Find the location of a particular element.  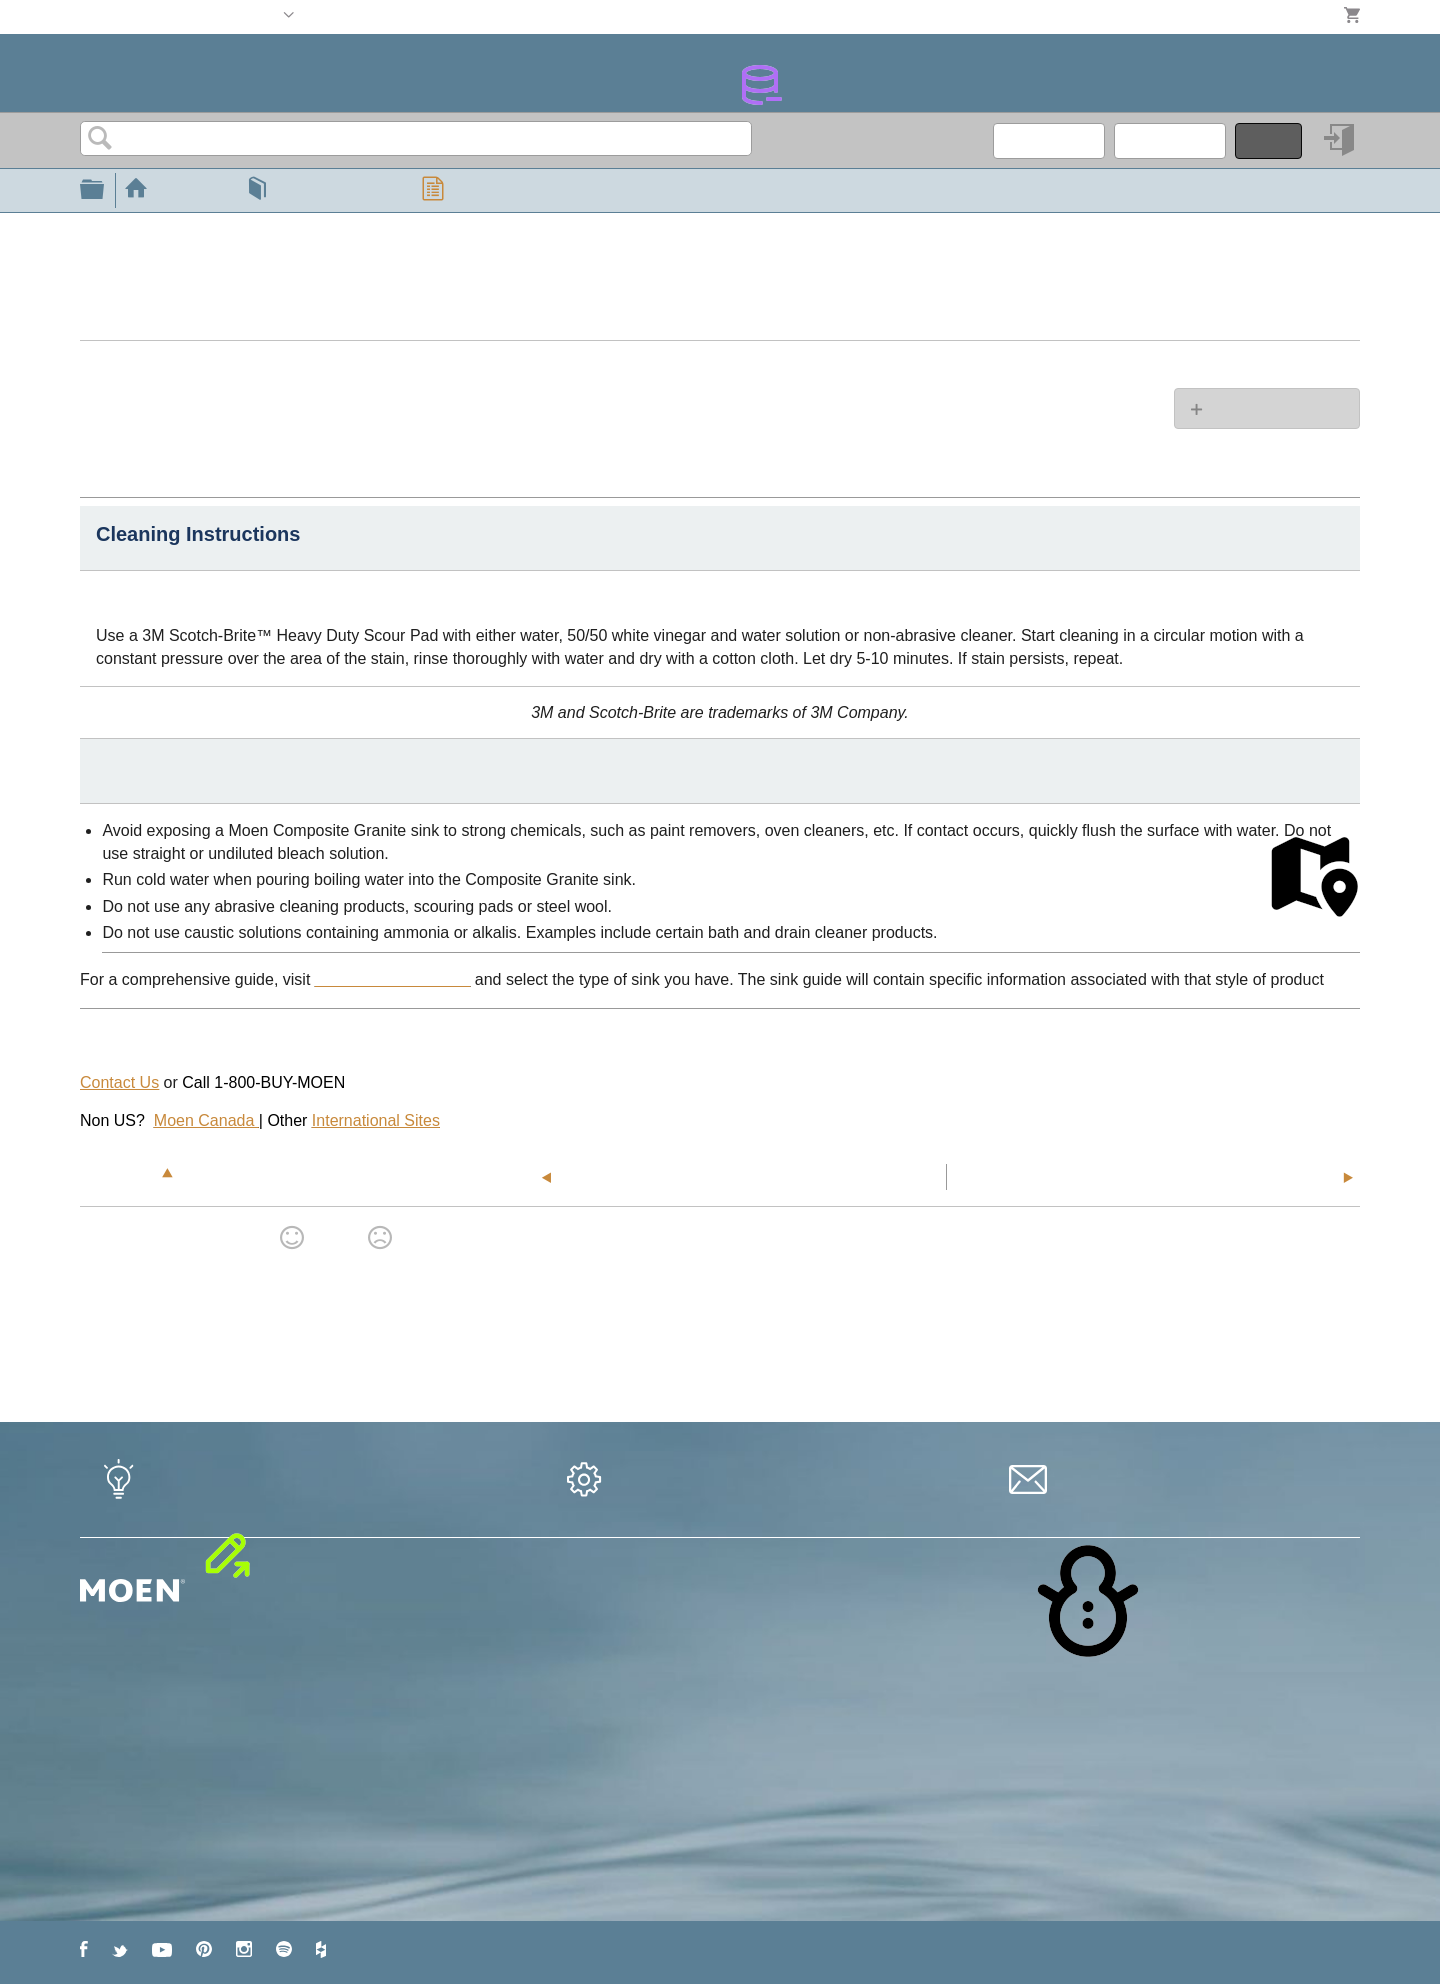

view location on map is located at coordinates (1310, 873).